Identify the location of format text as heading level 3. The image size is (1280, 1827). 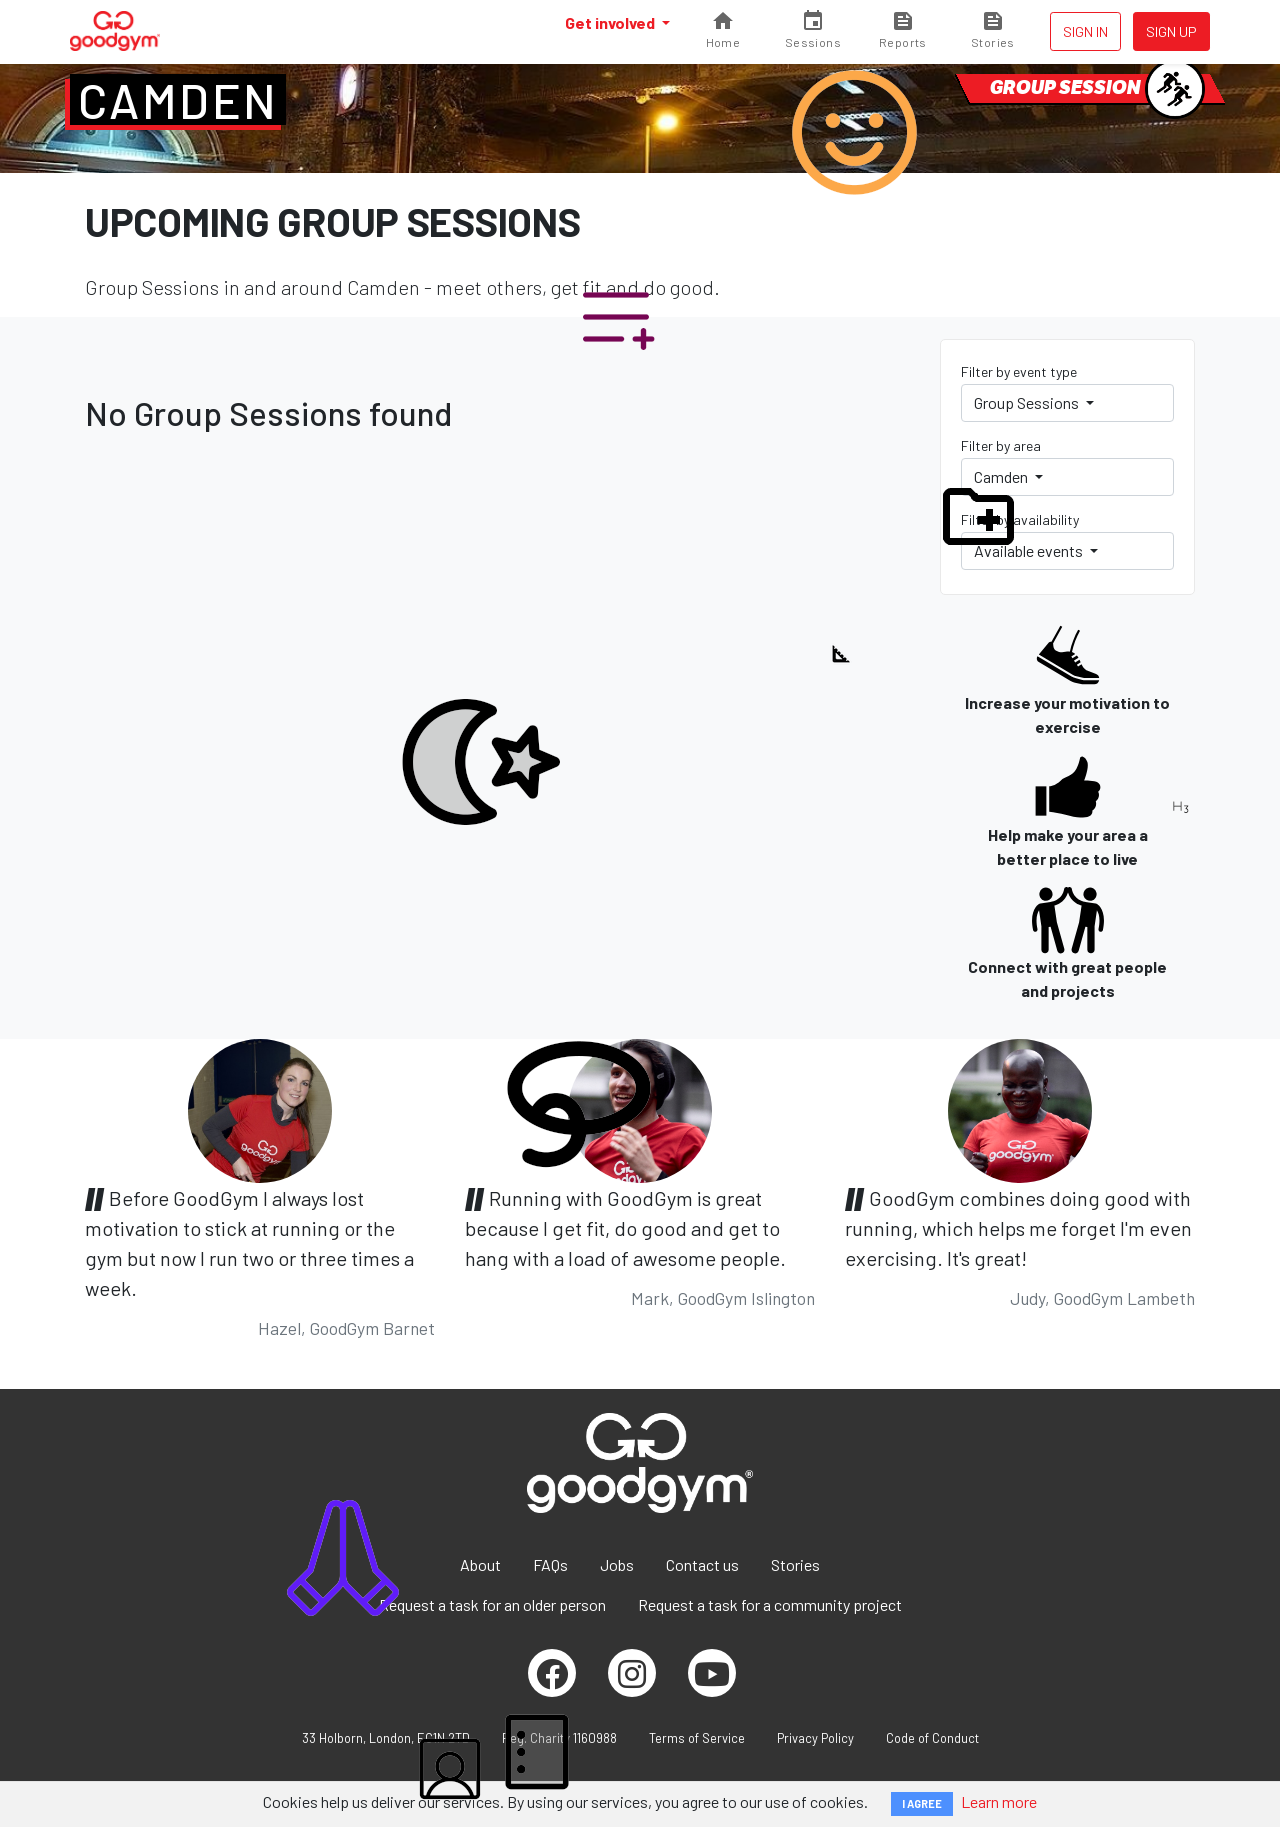
(1180, 807).